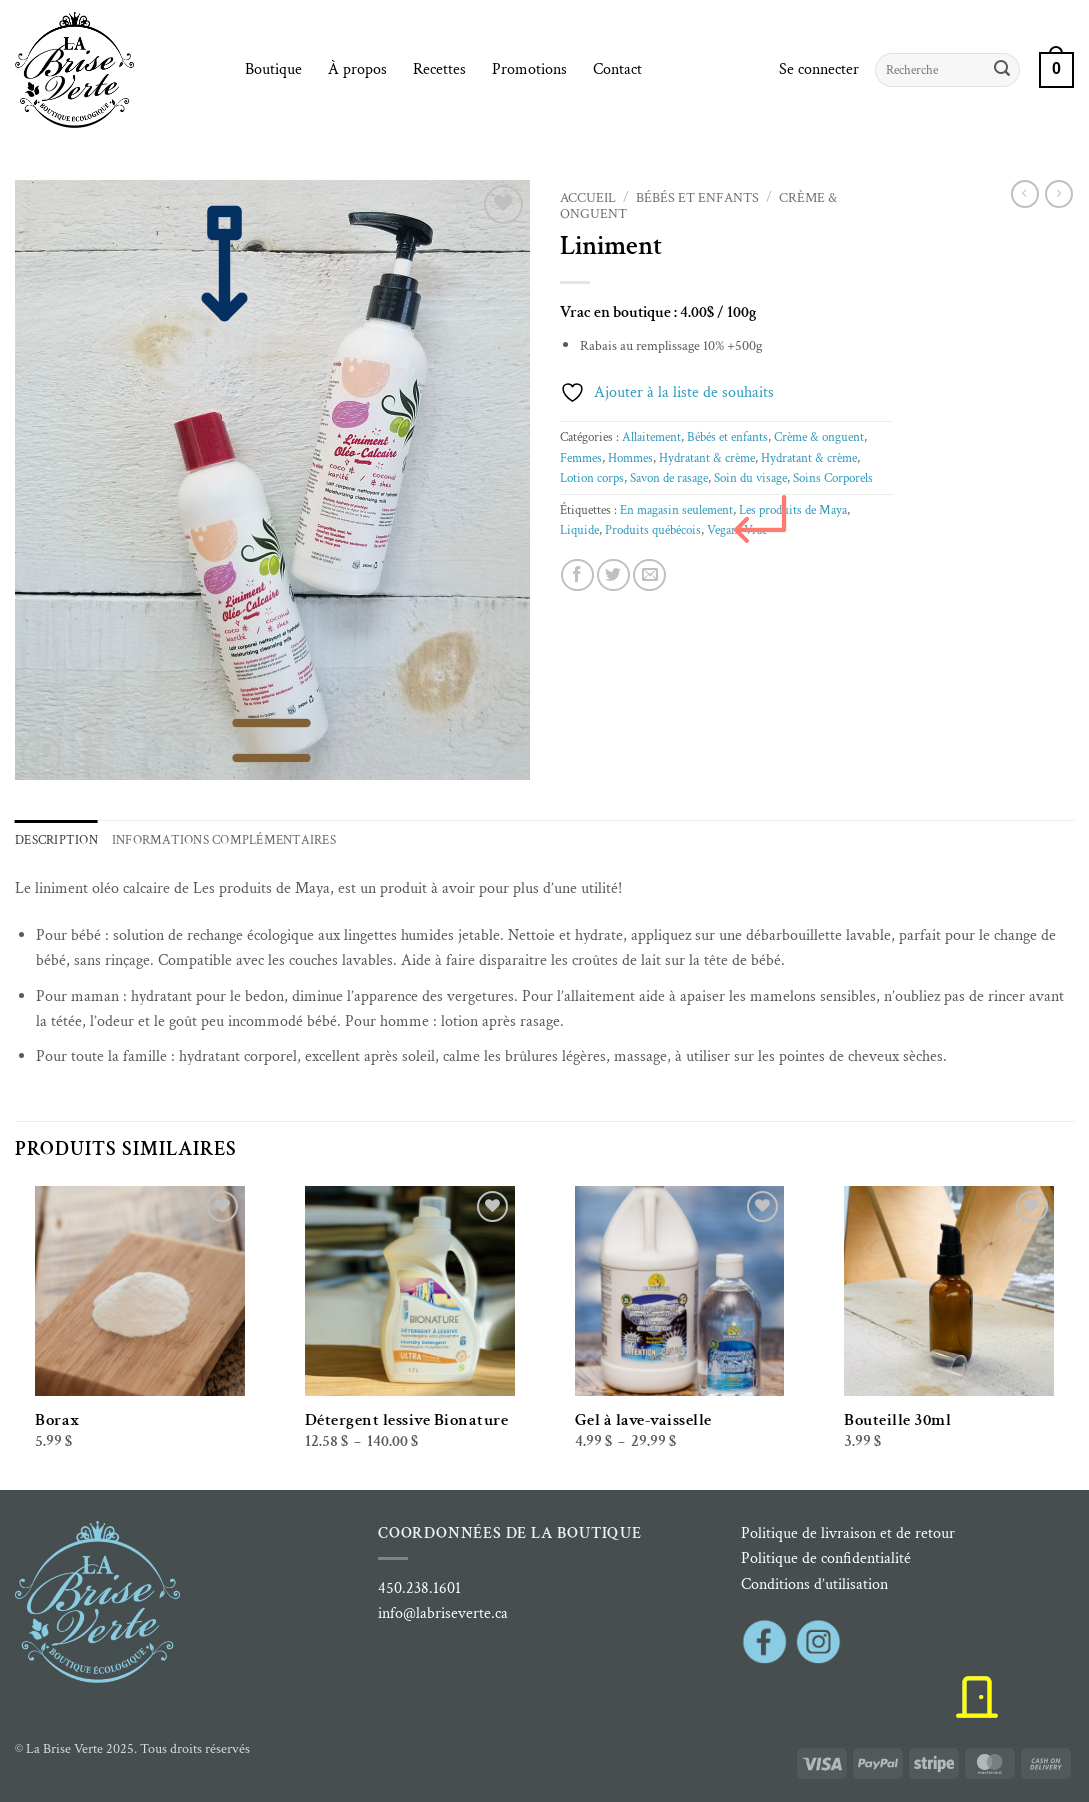 The image size is (1089, 1802). Describe the element at coordinates (224, 263) in the screenshot. I see `move item down in a list or queue` at that location.